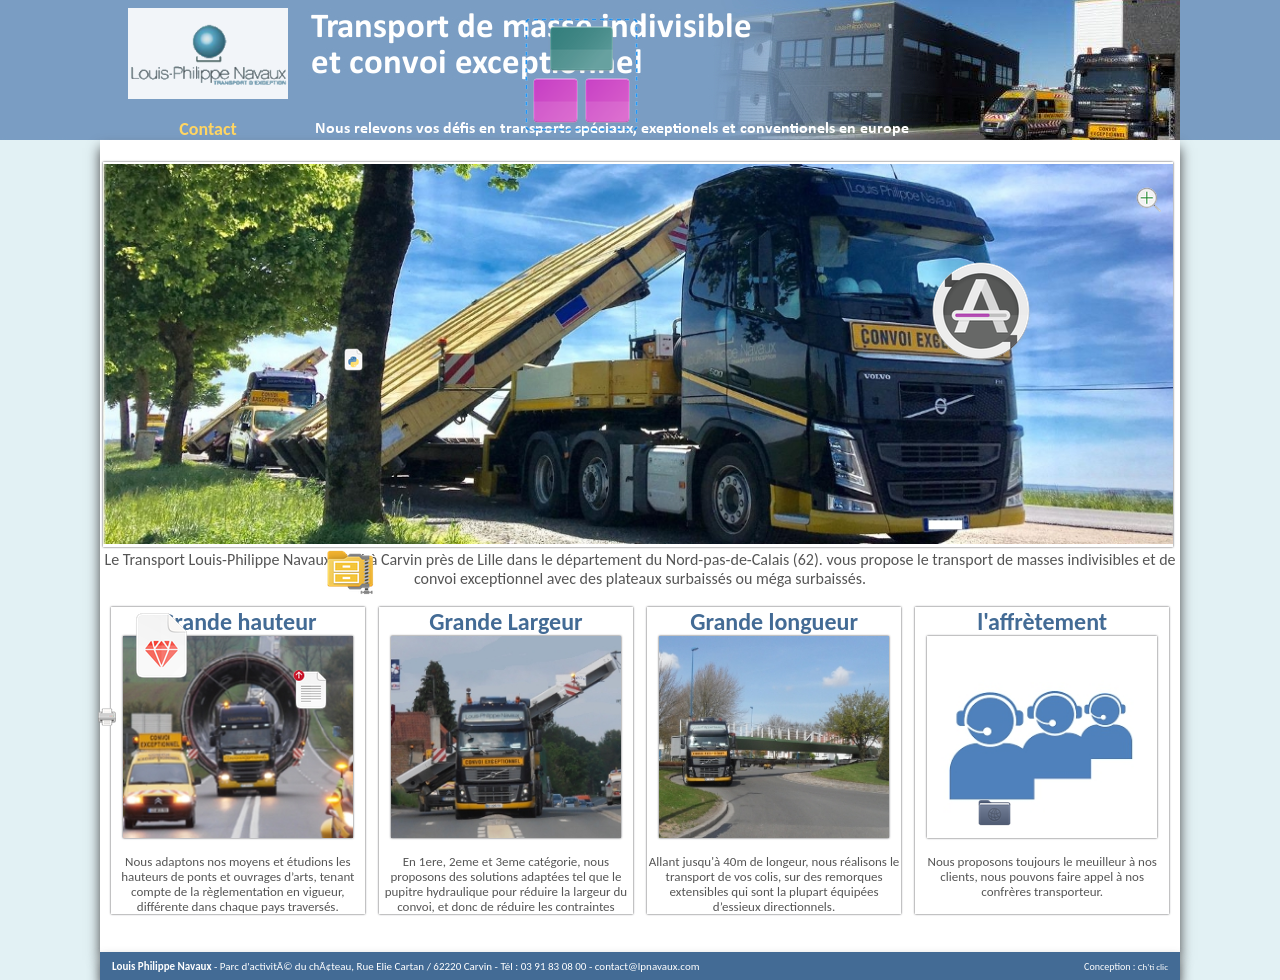  Describe the element at coordinates (353, 359) in the screenshot. I see `a python script or source code file` at that location.